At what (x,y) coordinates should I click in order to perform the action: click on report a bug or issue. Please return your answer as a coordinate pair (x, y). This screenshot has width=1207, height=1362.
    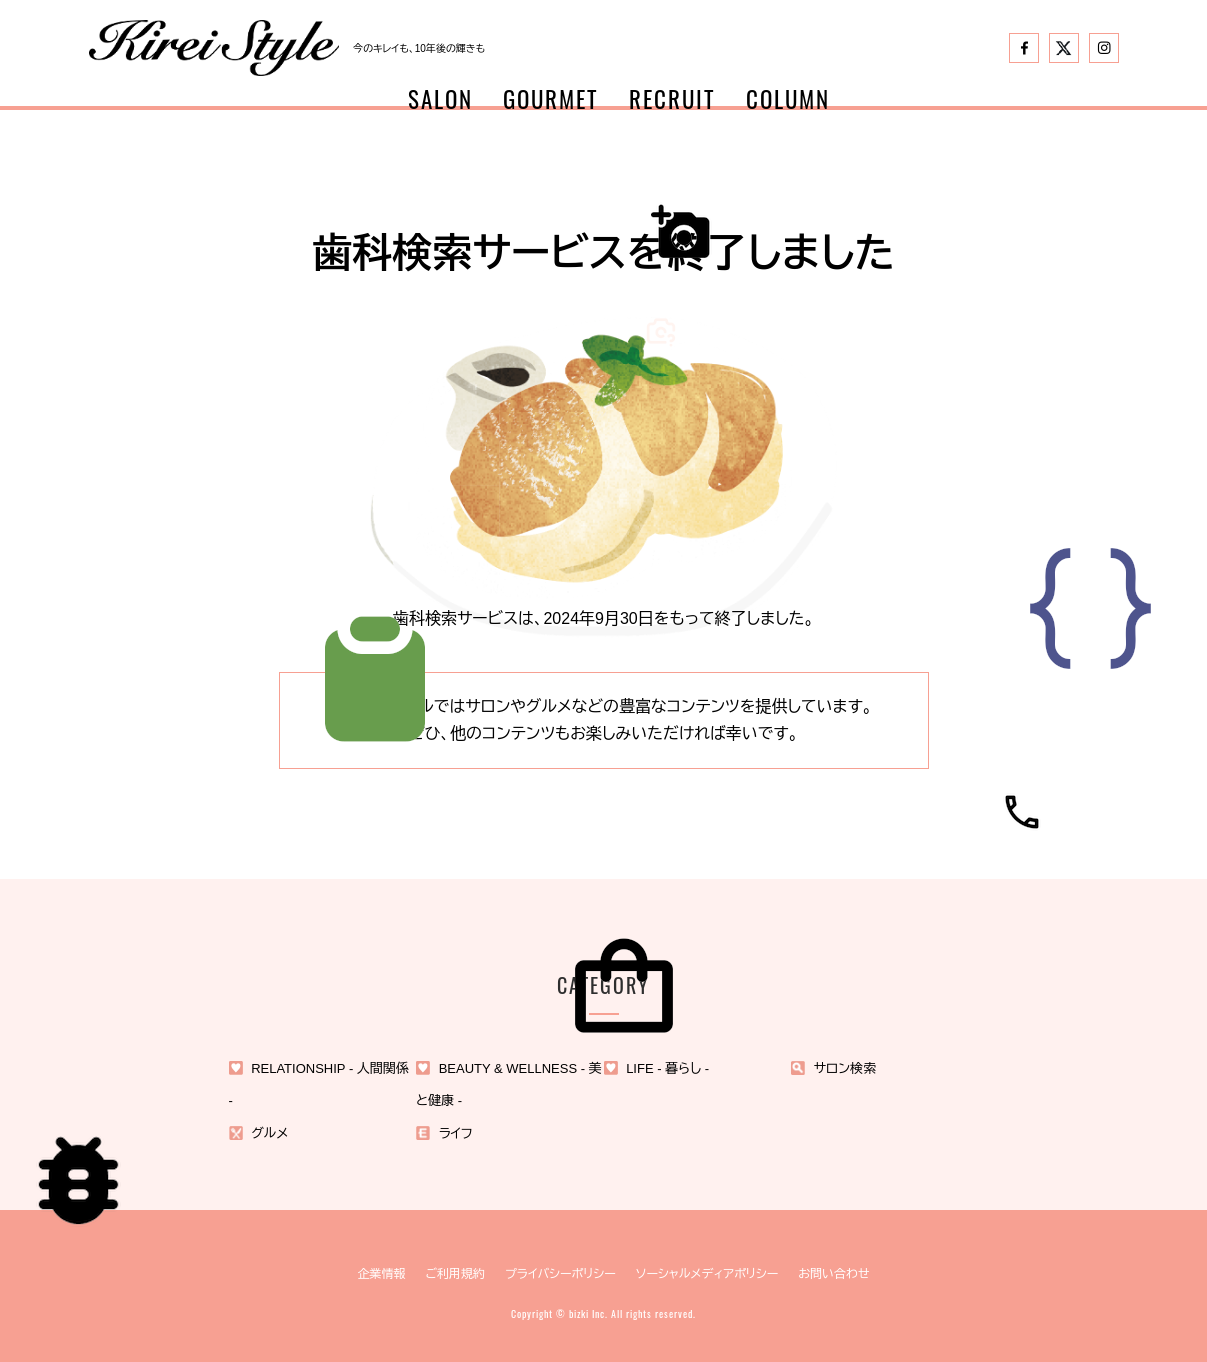
    Looking at the image, I should click on (78, 1179).